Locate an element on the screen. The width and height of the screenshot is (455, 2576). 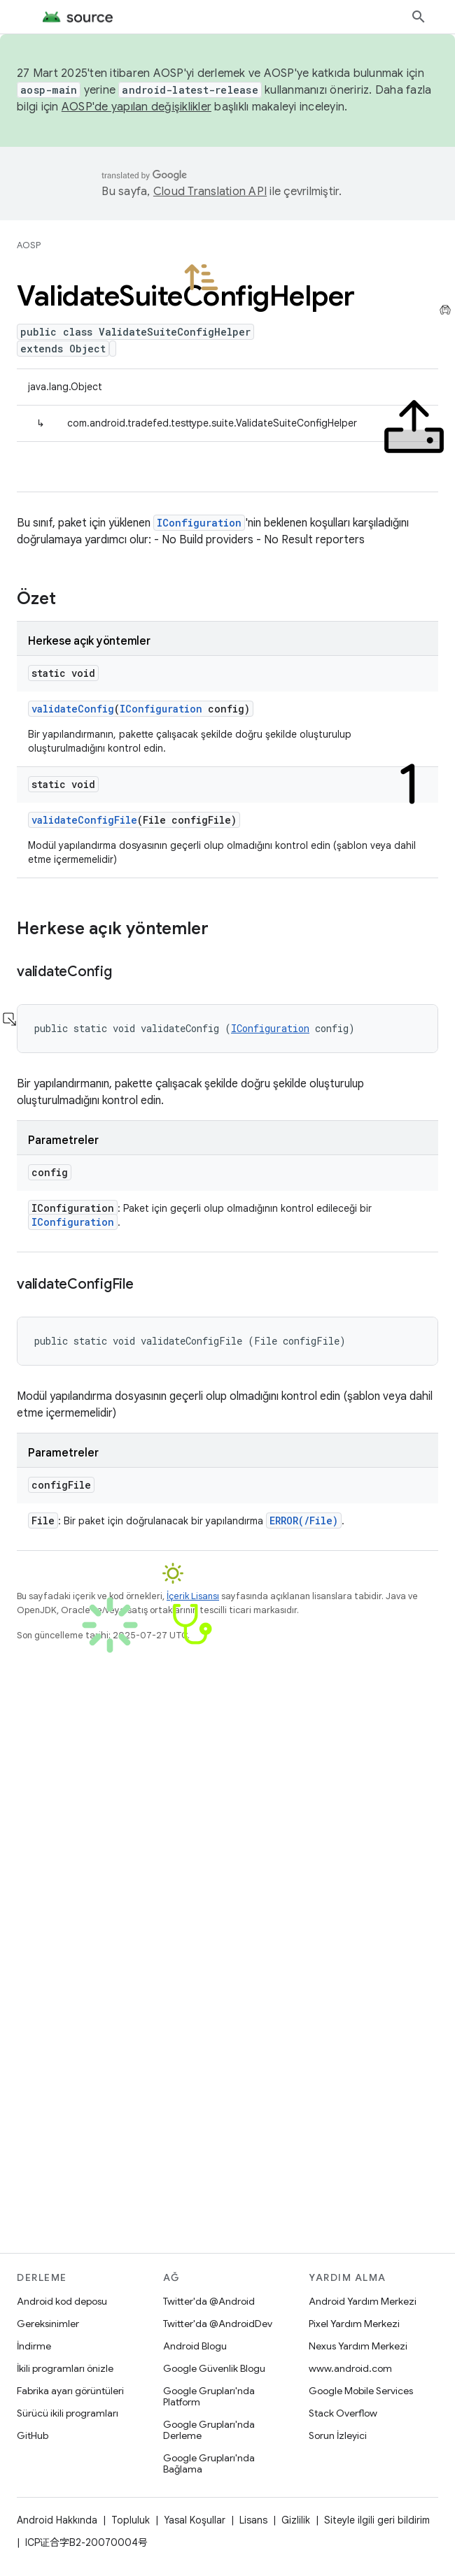
toggle light mode or theme is located at coordinates (173, 1573).